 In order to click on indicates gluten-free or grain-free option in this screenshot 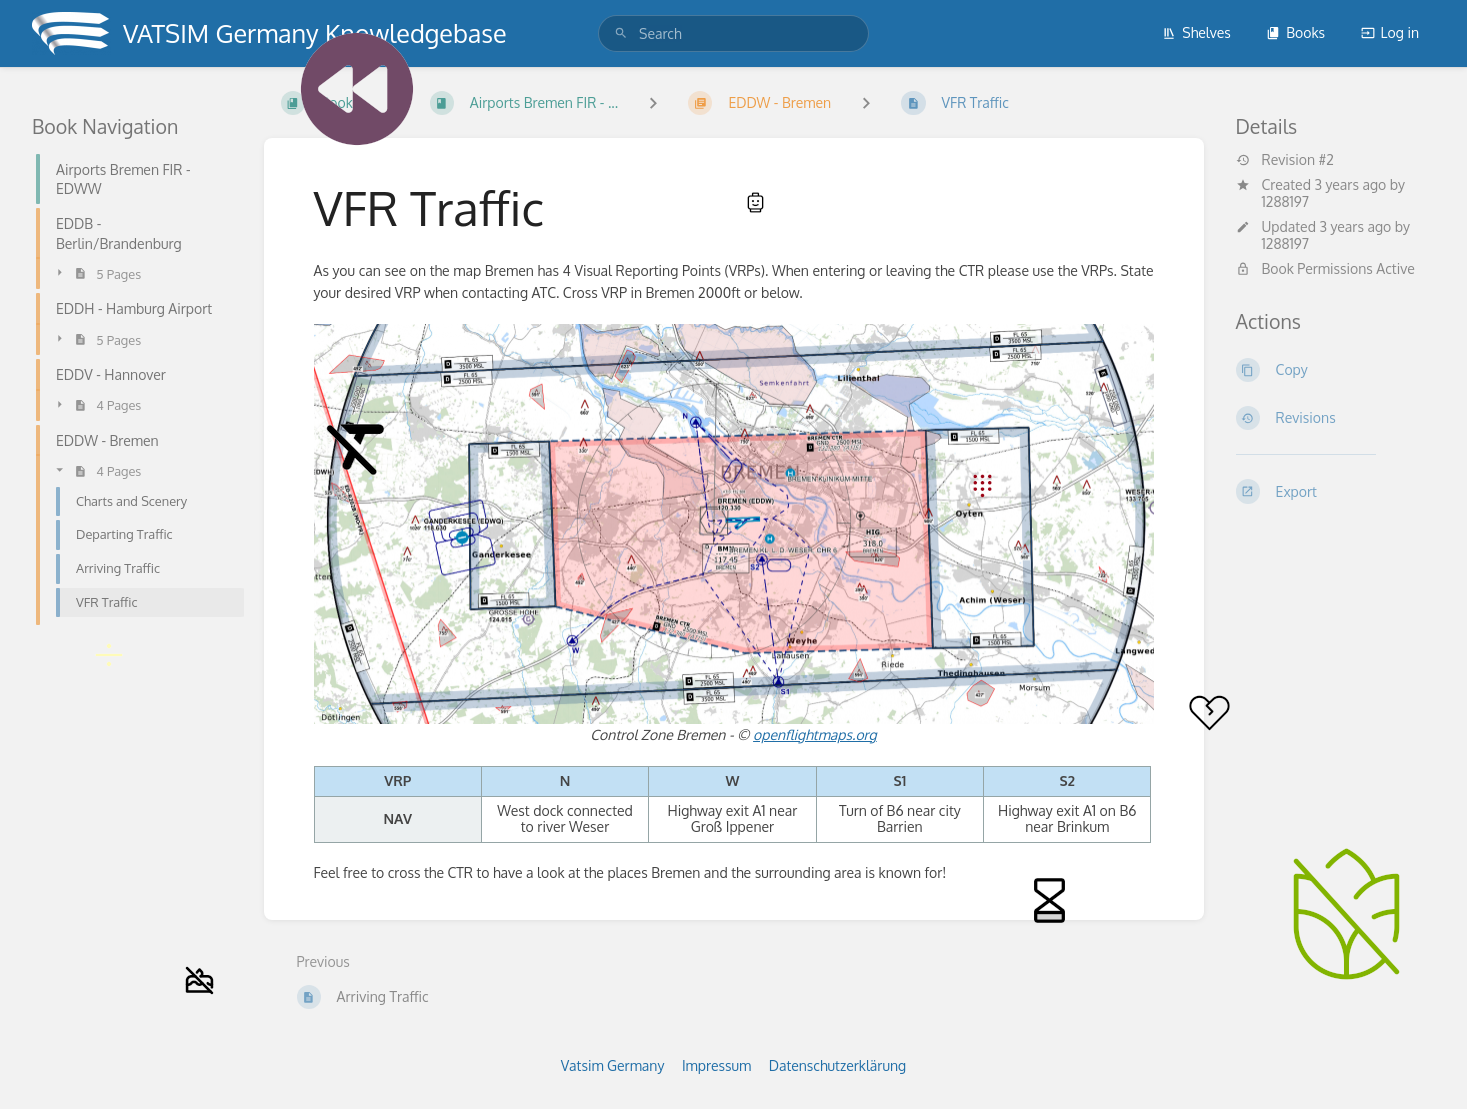, I will do `click(1346, 916)`.